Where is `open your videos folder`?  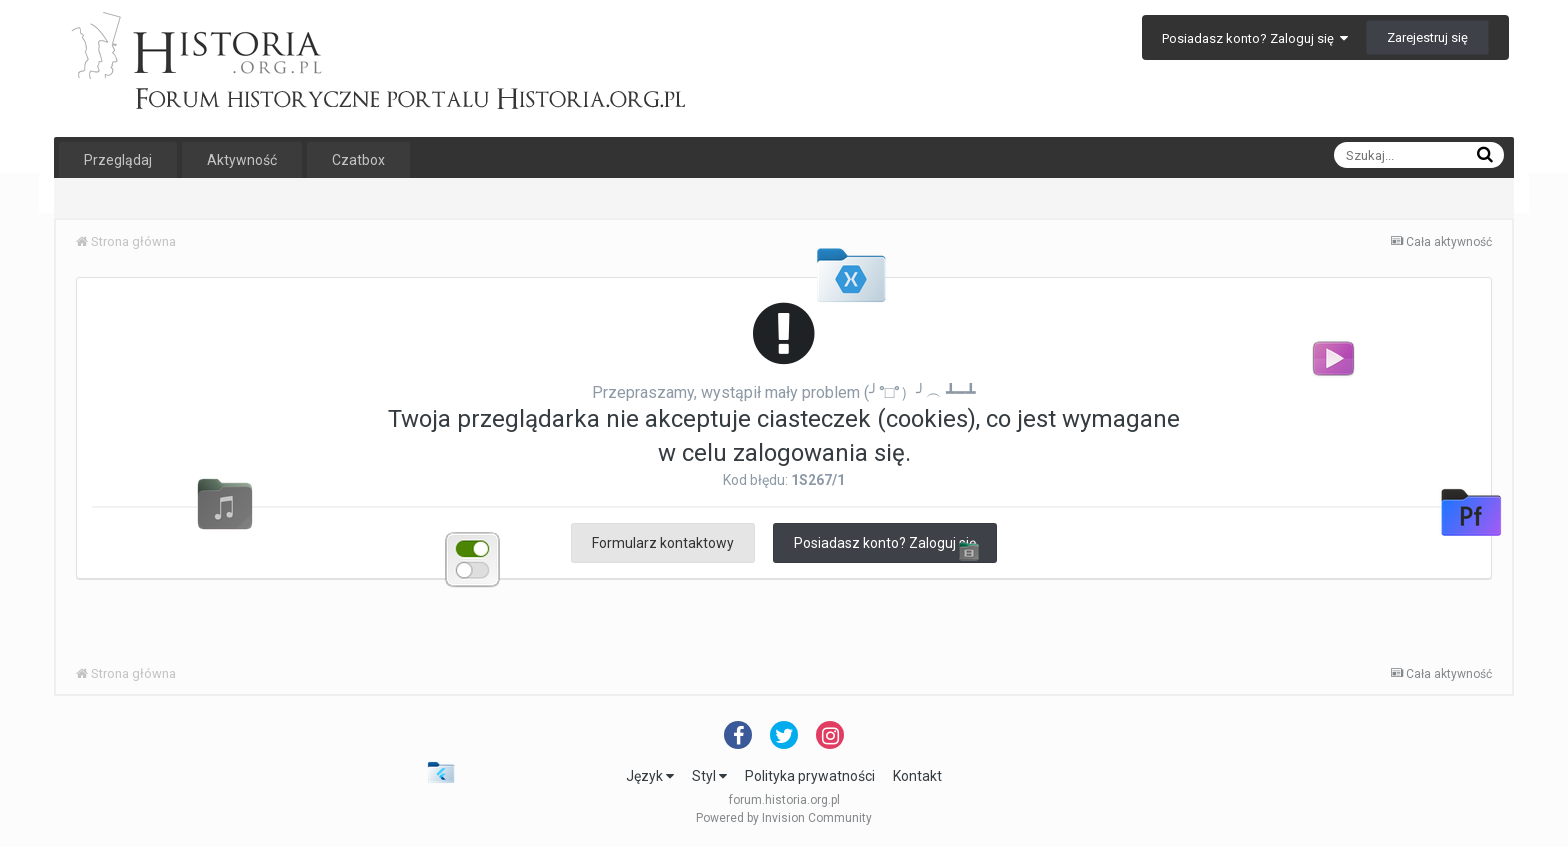 open your videos folder is located at coordinates (969, 551).